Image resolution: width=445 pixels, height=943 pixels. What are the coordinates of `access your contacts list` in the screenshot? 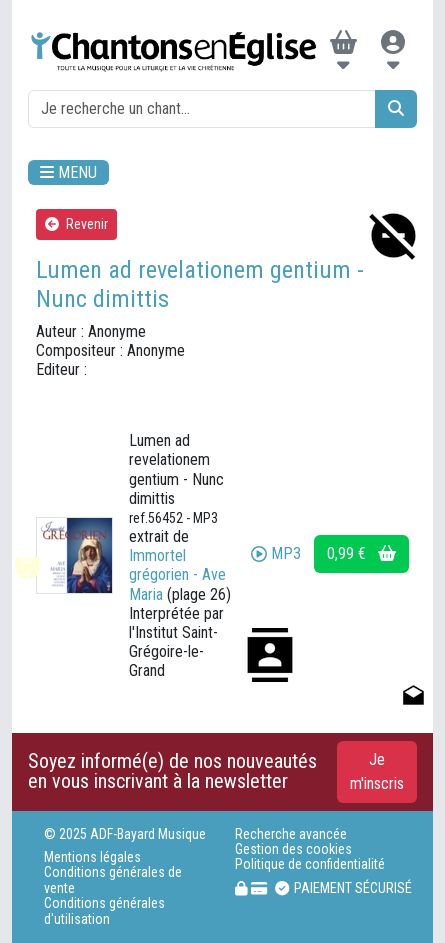 It's located at (270, 655).